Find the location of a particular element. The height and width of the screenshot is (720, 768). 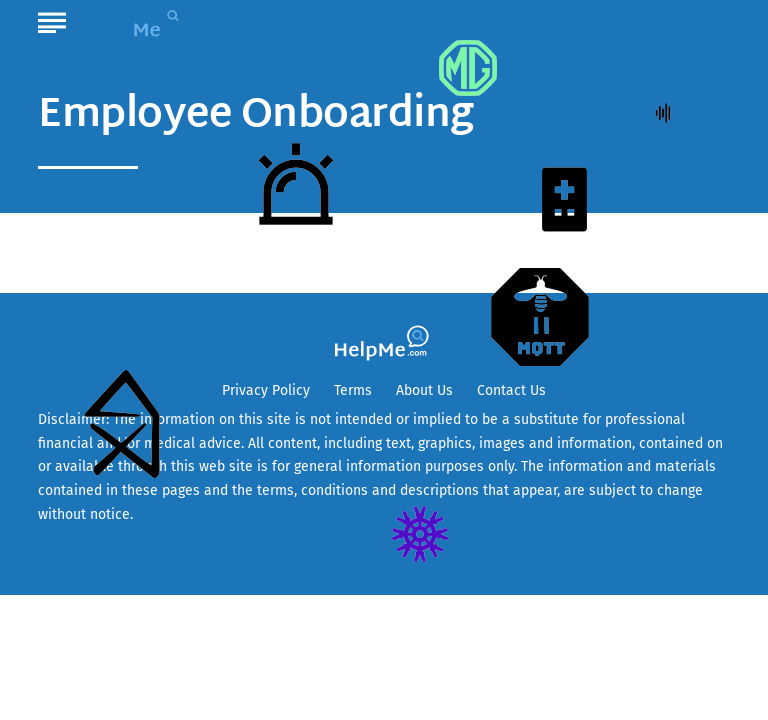

open clyp audio sharing platform is located at coordinates (663, 113).